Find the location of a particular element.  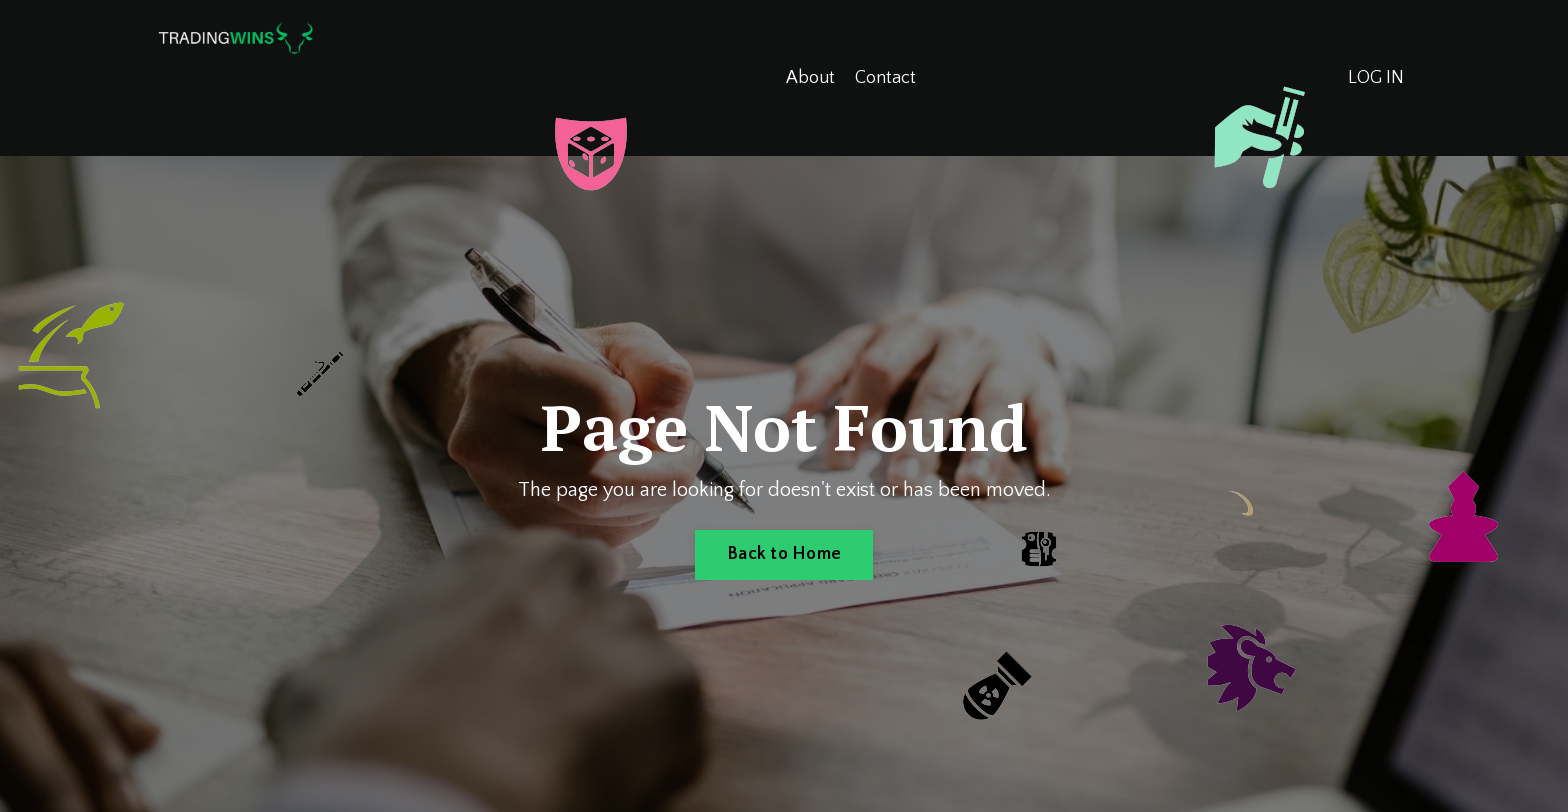

represents a puzzle or matching game mechanic is located at coordinates (1039, 549).